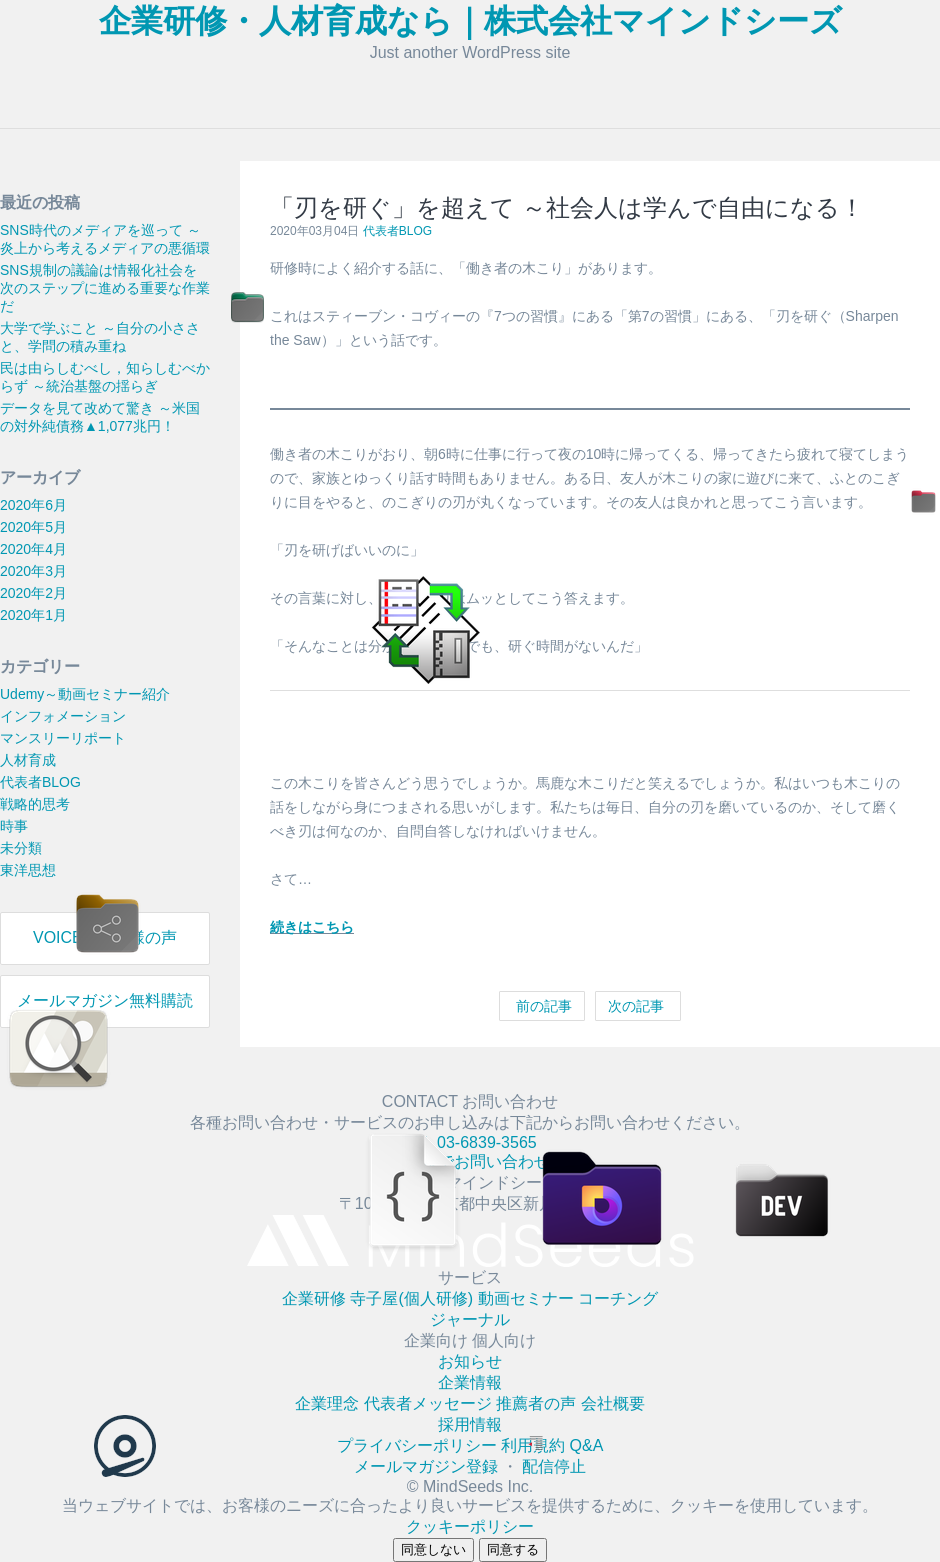 The width and height of the screenshot is (940, 1562). What do you see at coordinates (923, 501) in the screenshot?
I see `open a folder to view its contents` at bounding box center [923, 501].